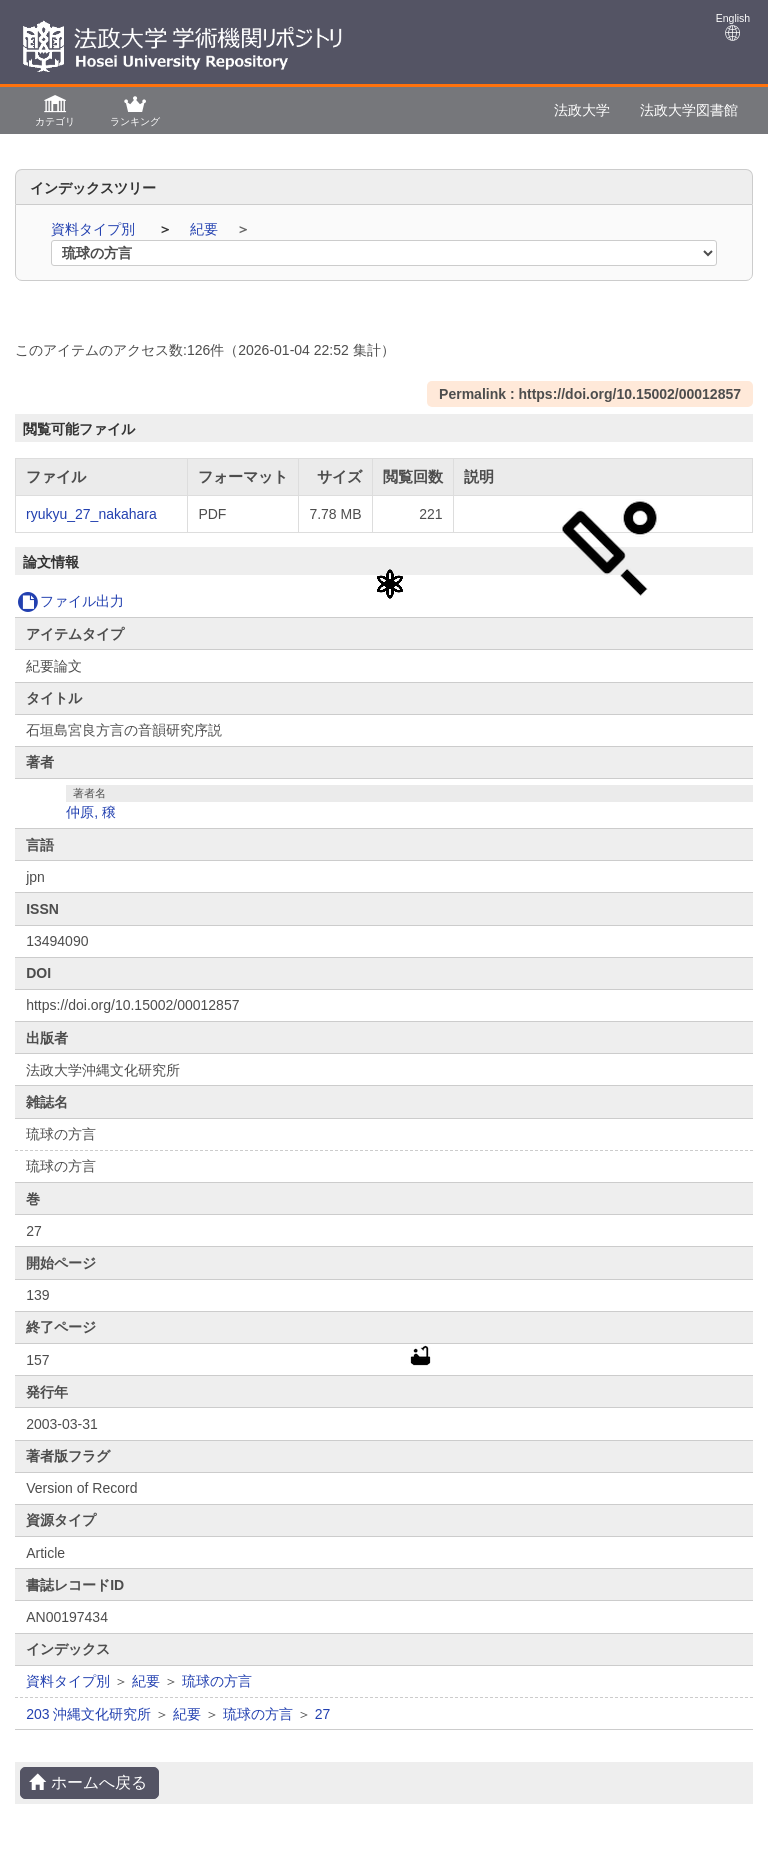  What do you see at coordinates (609, 548) in the screenshot?
I see `access cricket scores or sports updates` at bounding box center [609, 548].